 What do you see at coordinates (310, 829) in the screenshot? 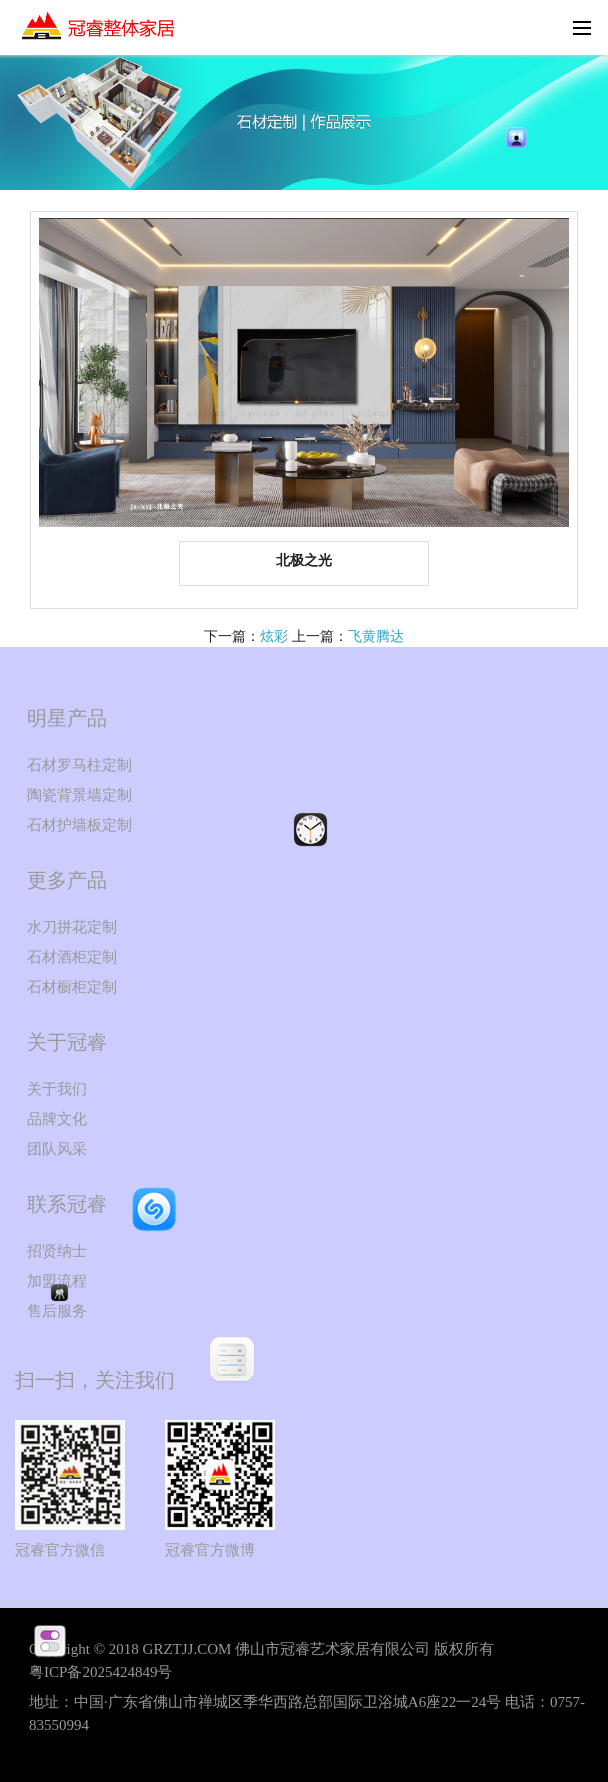
I see `open the clock app` at bounding box center [310, 829].